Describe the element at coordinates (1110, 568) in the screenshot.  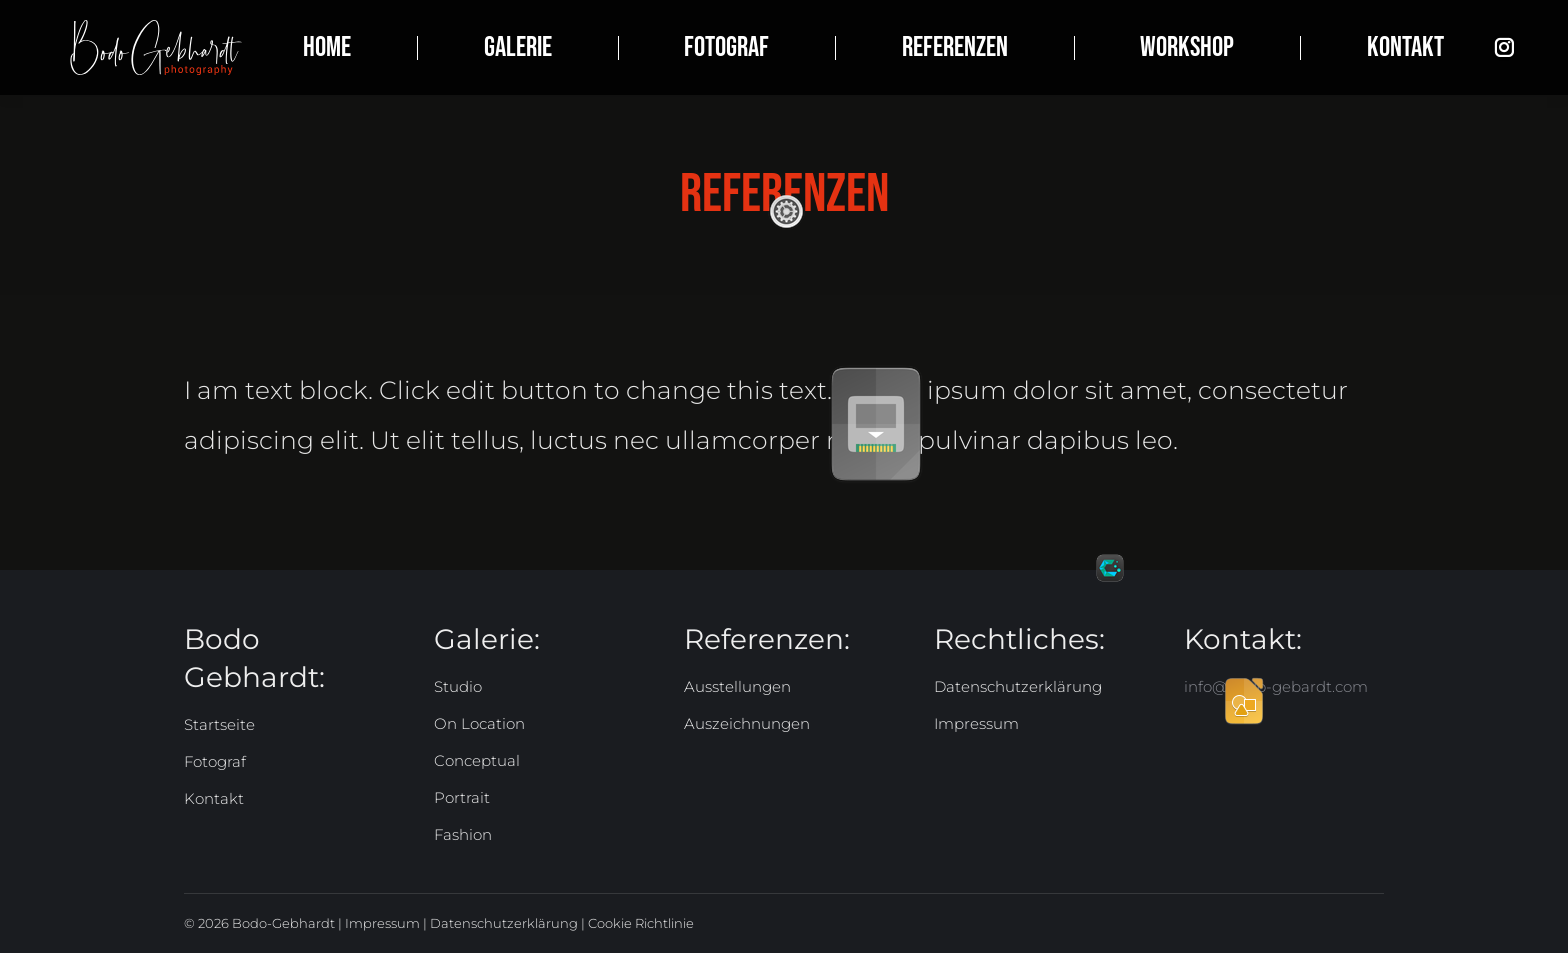
I see `open cachyos welcome app` at that location.